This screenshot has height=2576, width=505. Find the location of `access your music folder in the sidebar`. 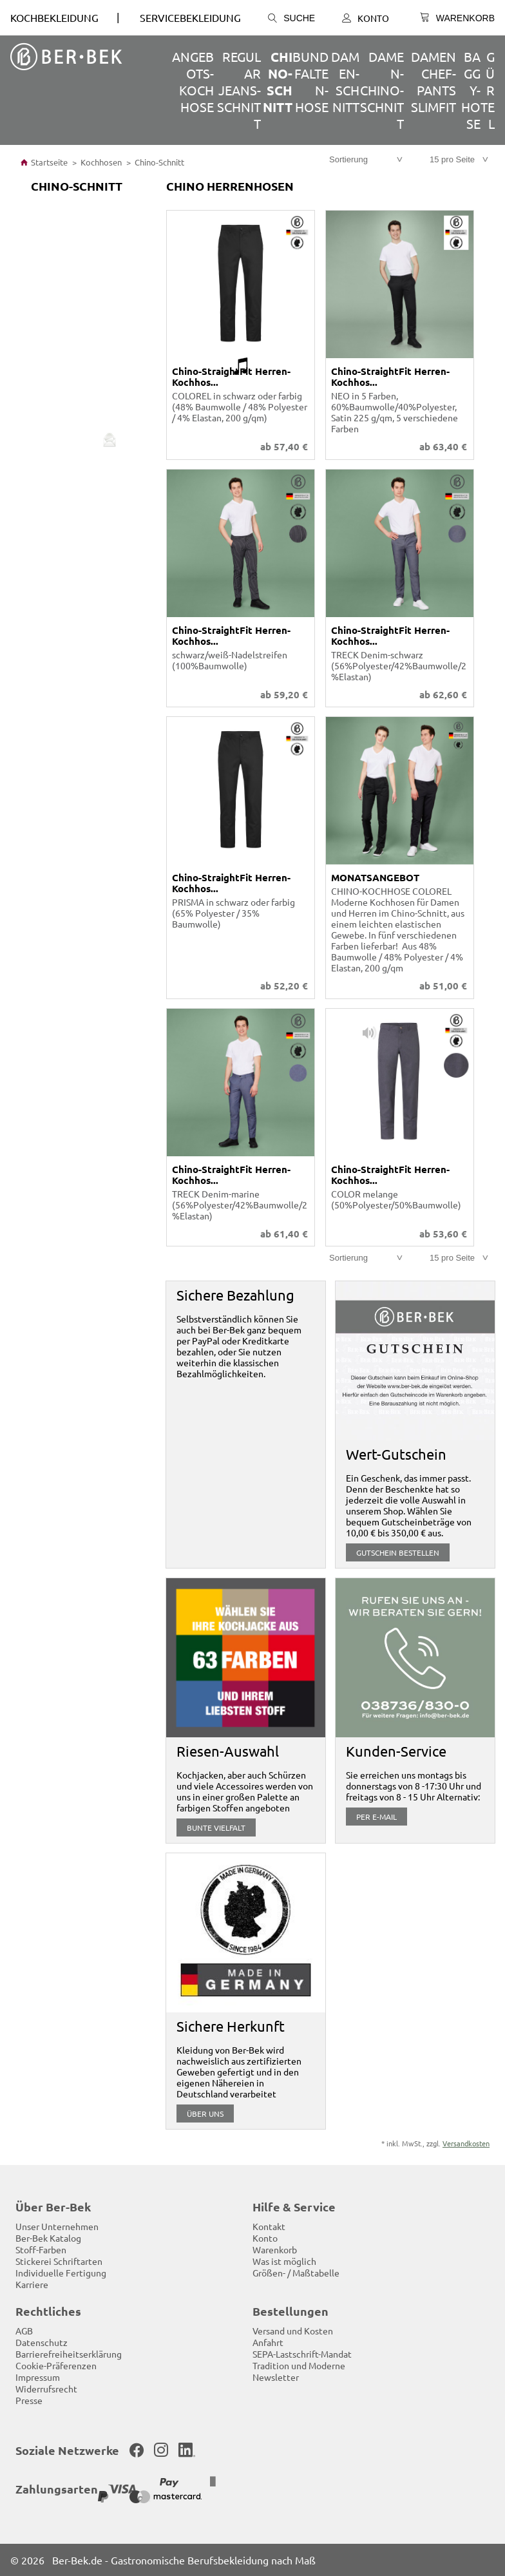

access your music folder in the sidebar is located at coordinates (241, 366).